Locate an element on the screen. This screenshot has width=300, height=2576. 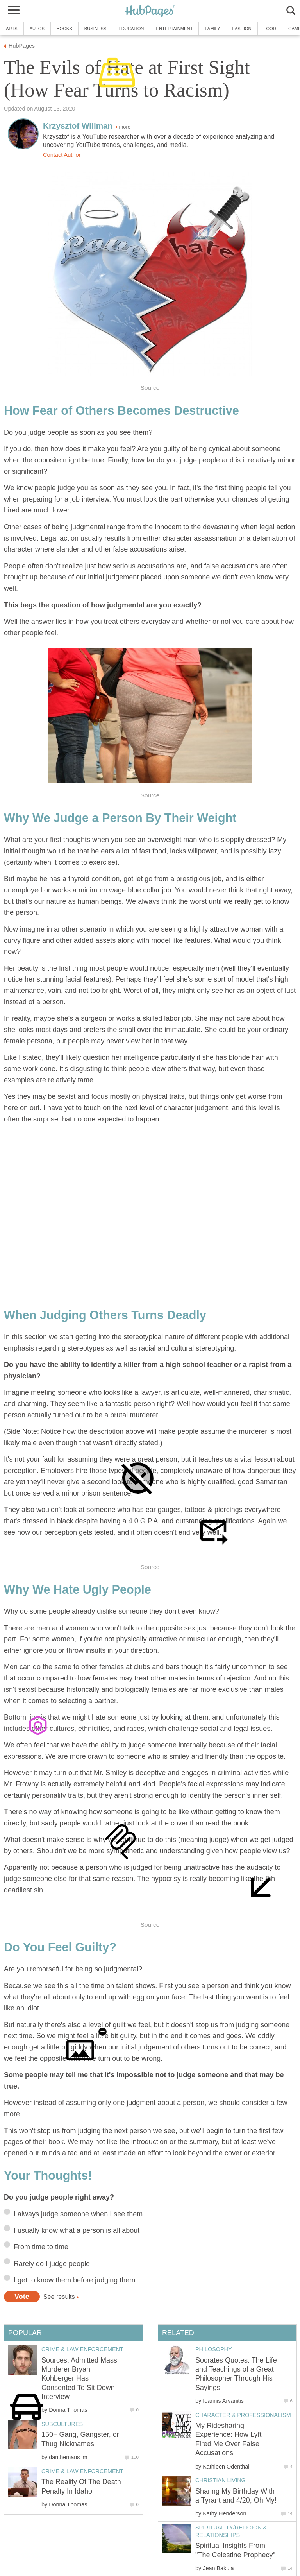
connect to model context protocol services is located at coordinates (121, 1842).